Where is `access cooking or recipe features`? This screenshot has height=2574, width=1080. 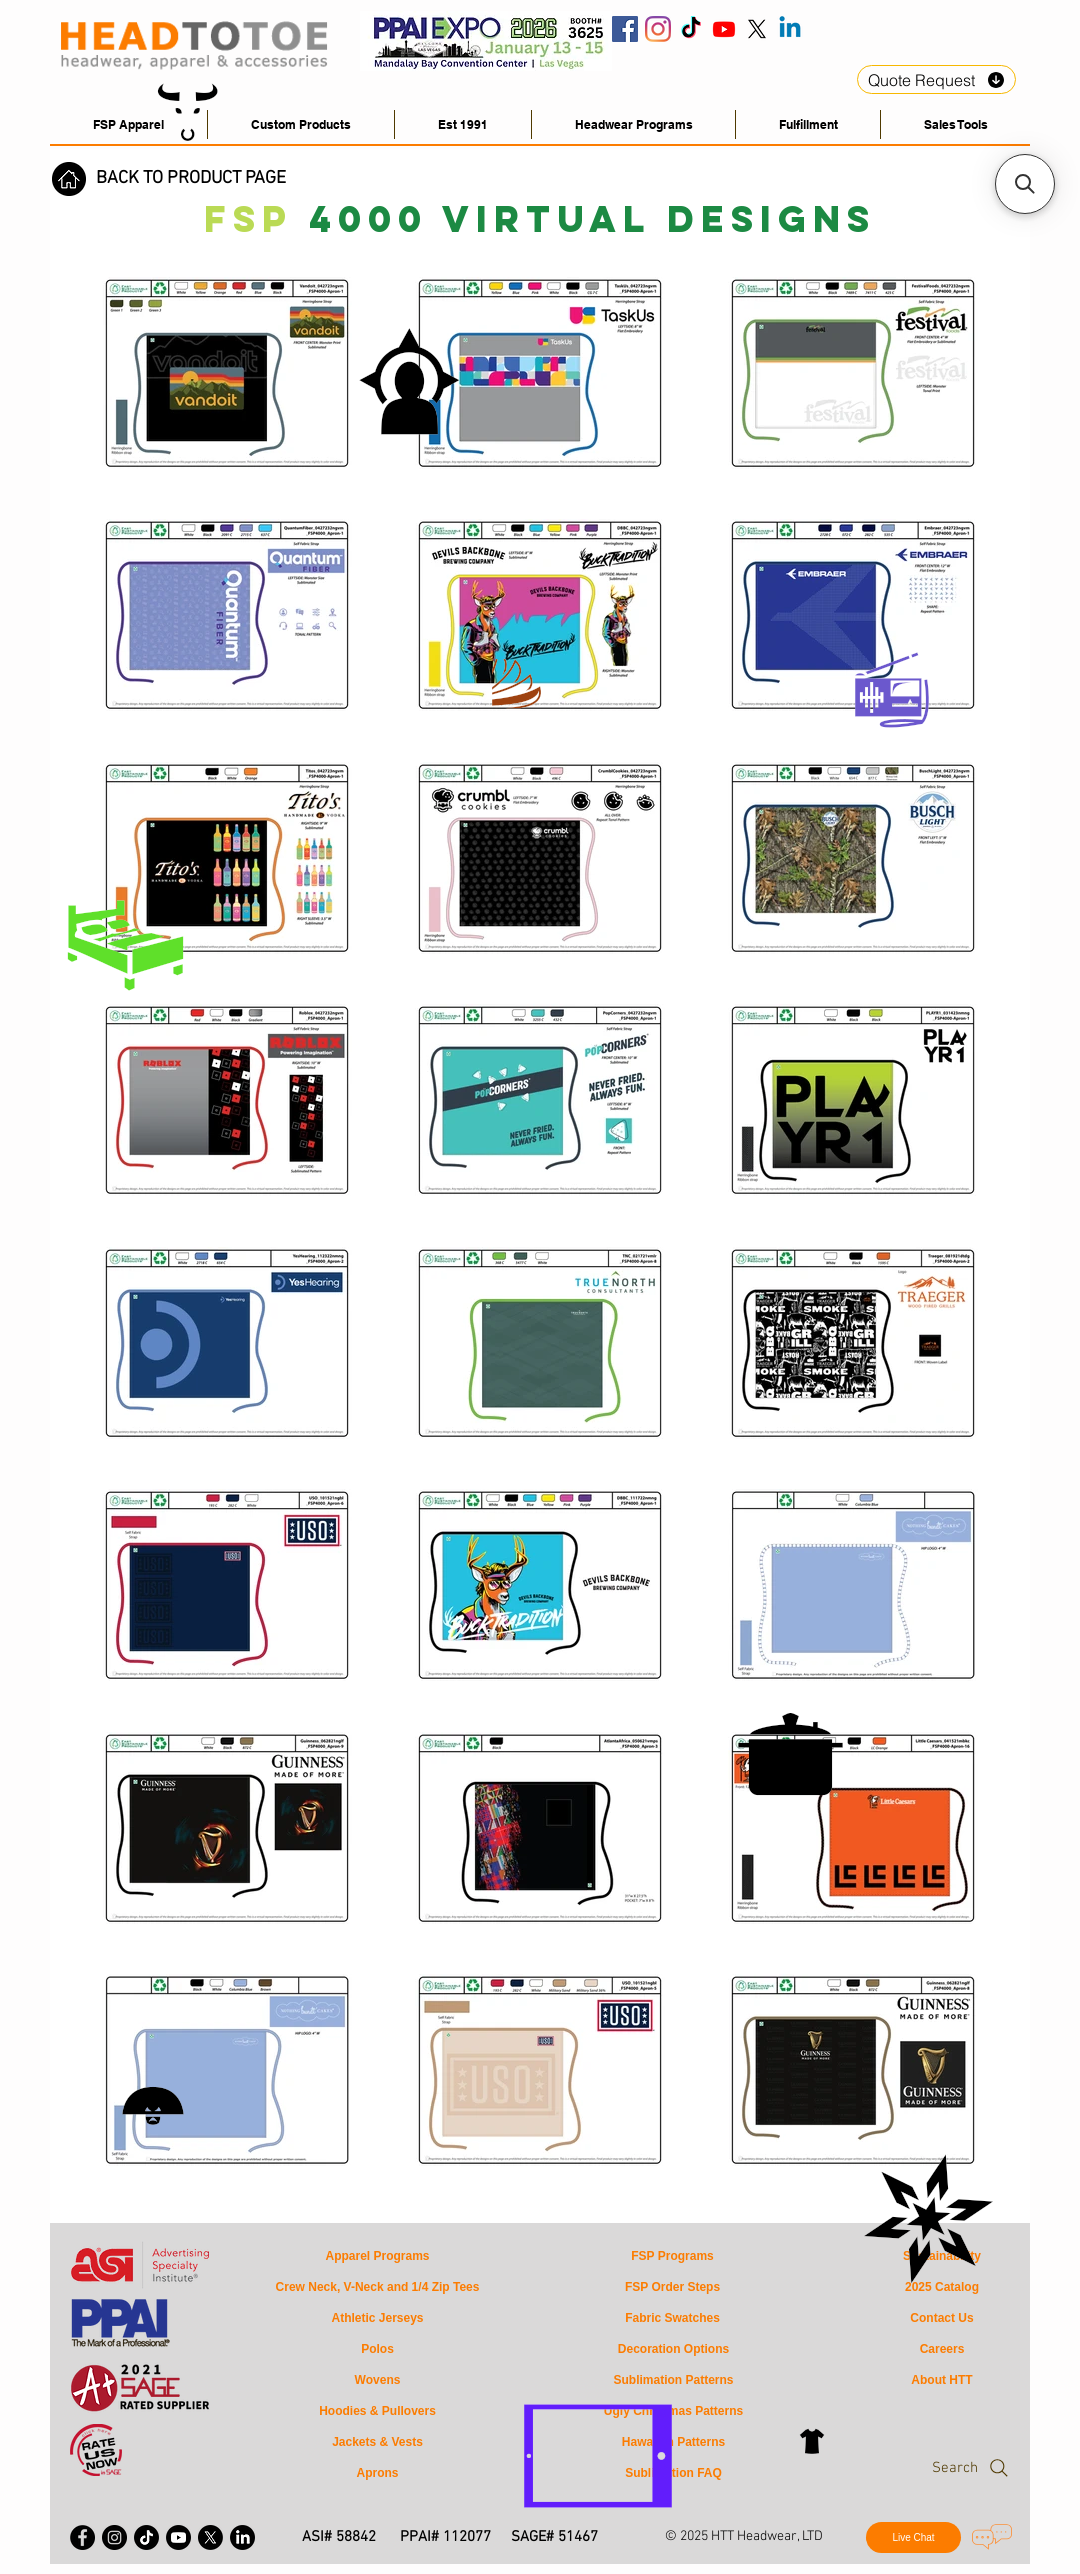
access cooking or recipe features is located at coordinates (790, 1753).